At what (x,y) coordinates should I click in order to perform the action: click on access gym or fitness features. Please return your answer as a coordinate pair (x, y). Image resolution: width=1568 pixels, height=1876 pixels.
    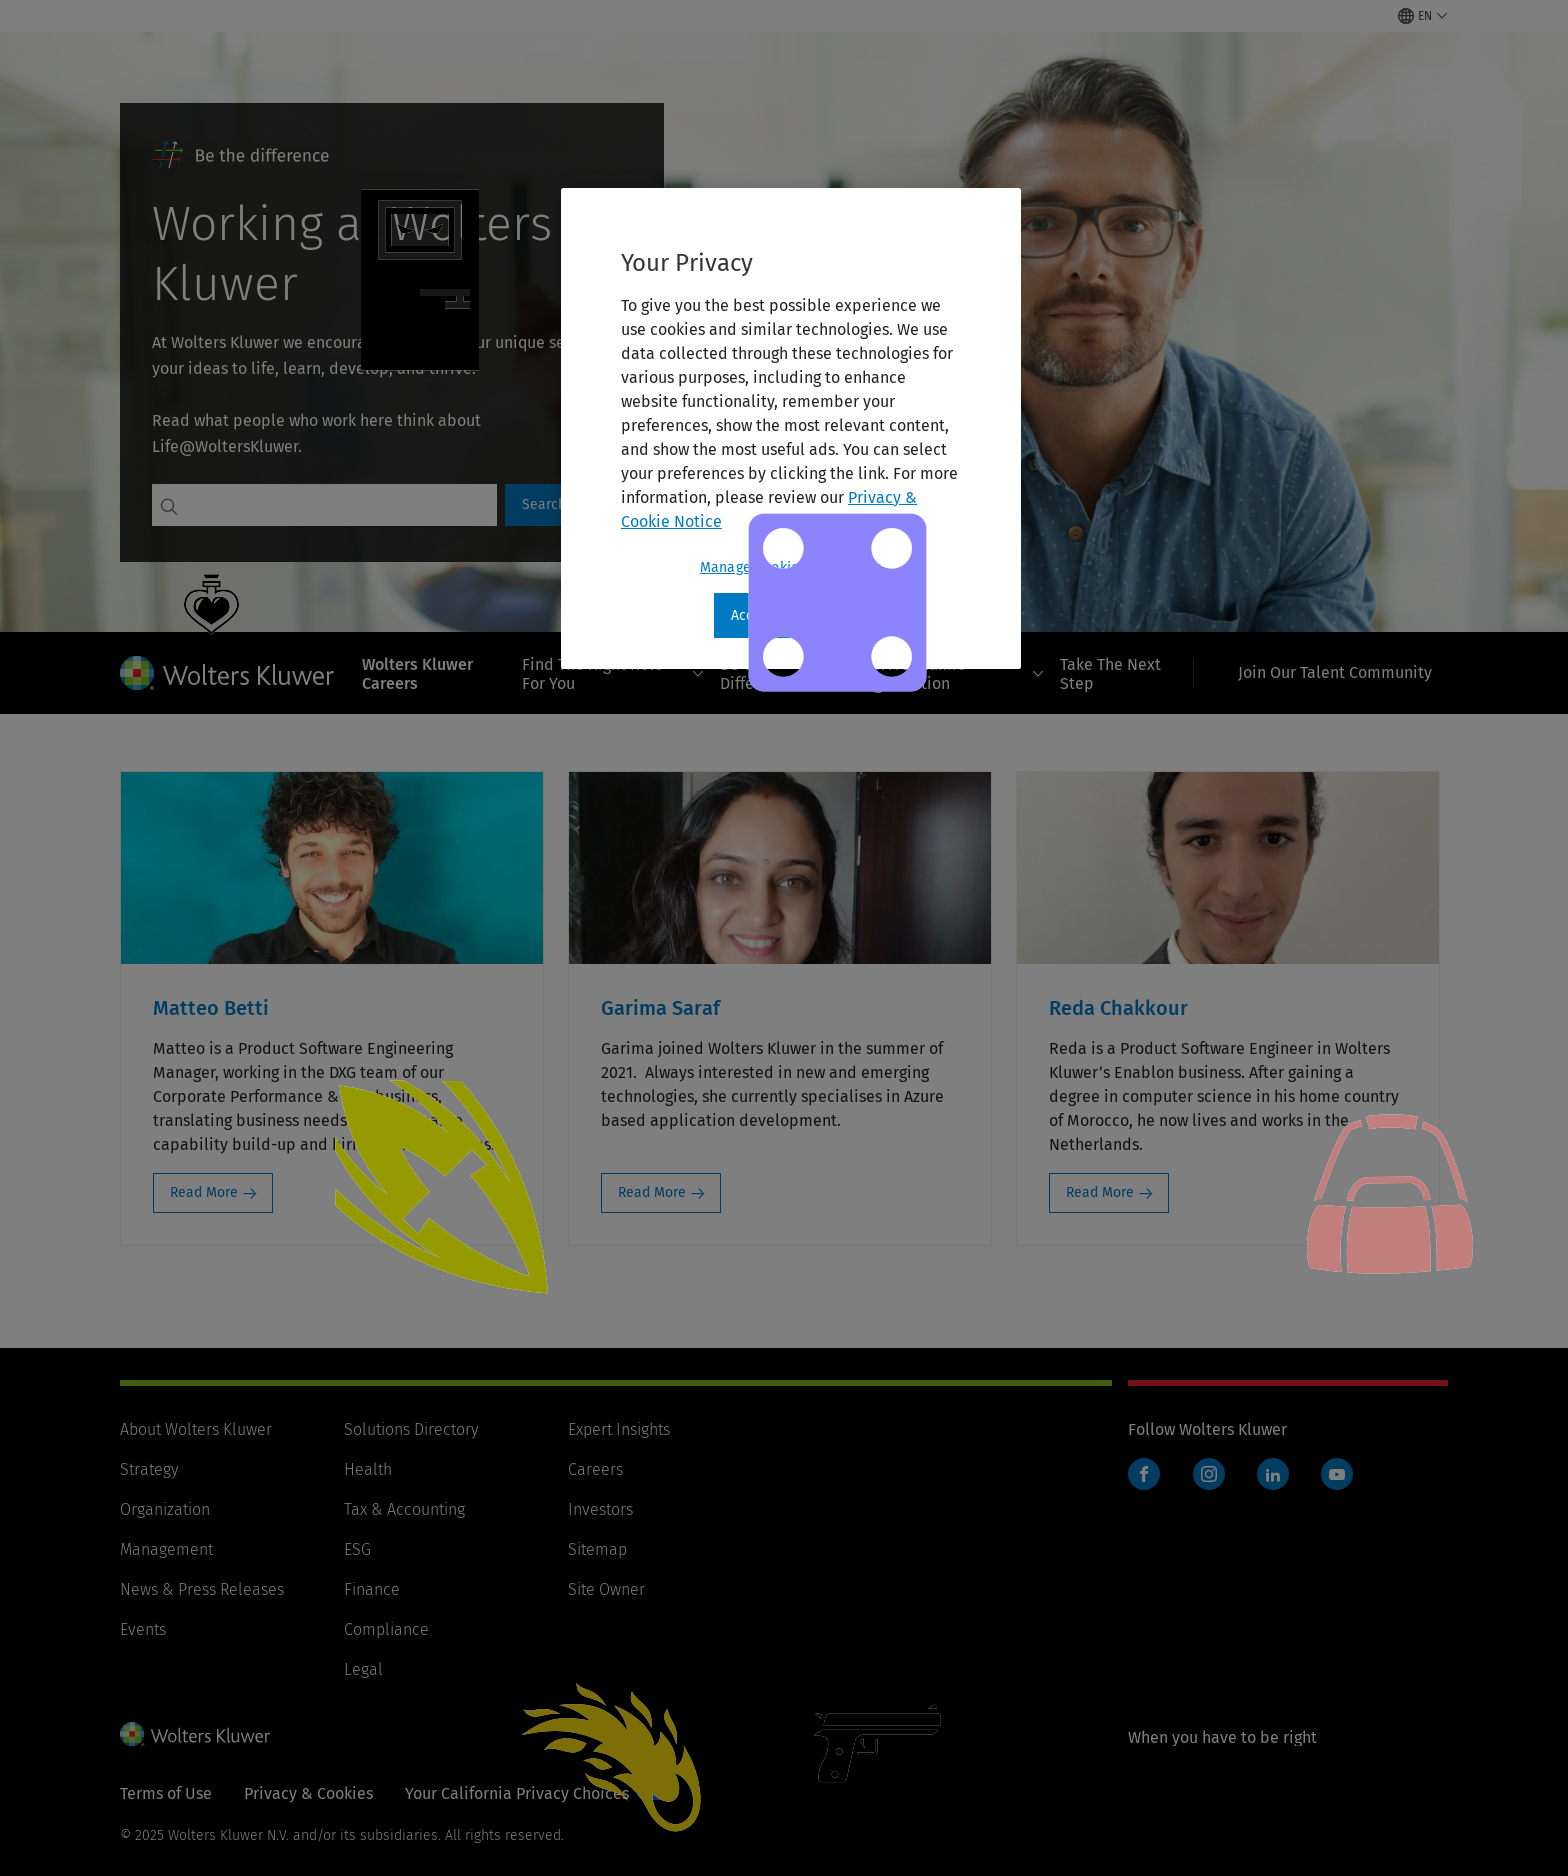
    Looking at the image, I should click on (1390, 1194).